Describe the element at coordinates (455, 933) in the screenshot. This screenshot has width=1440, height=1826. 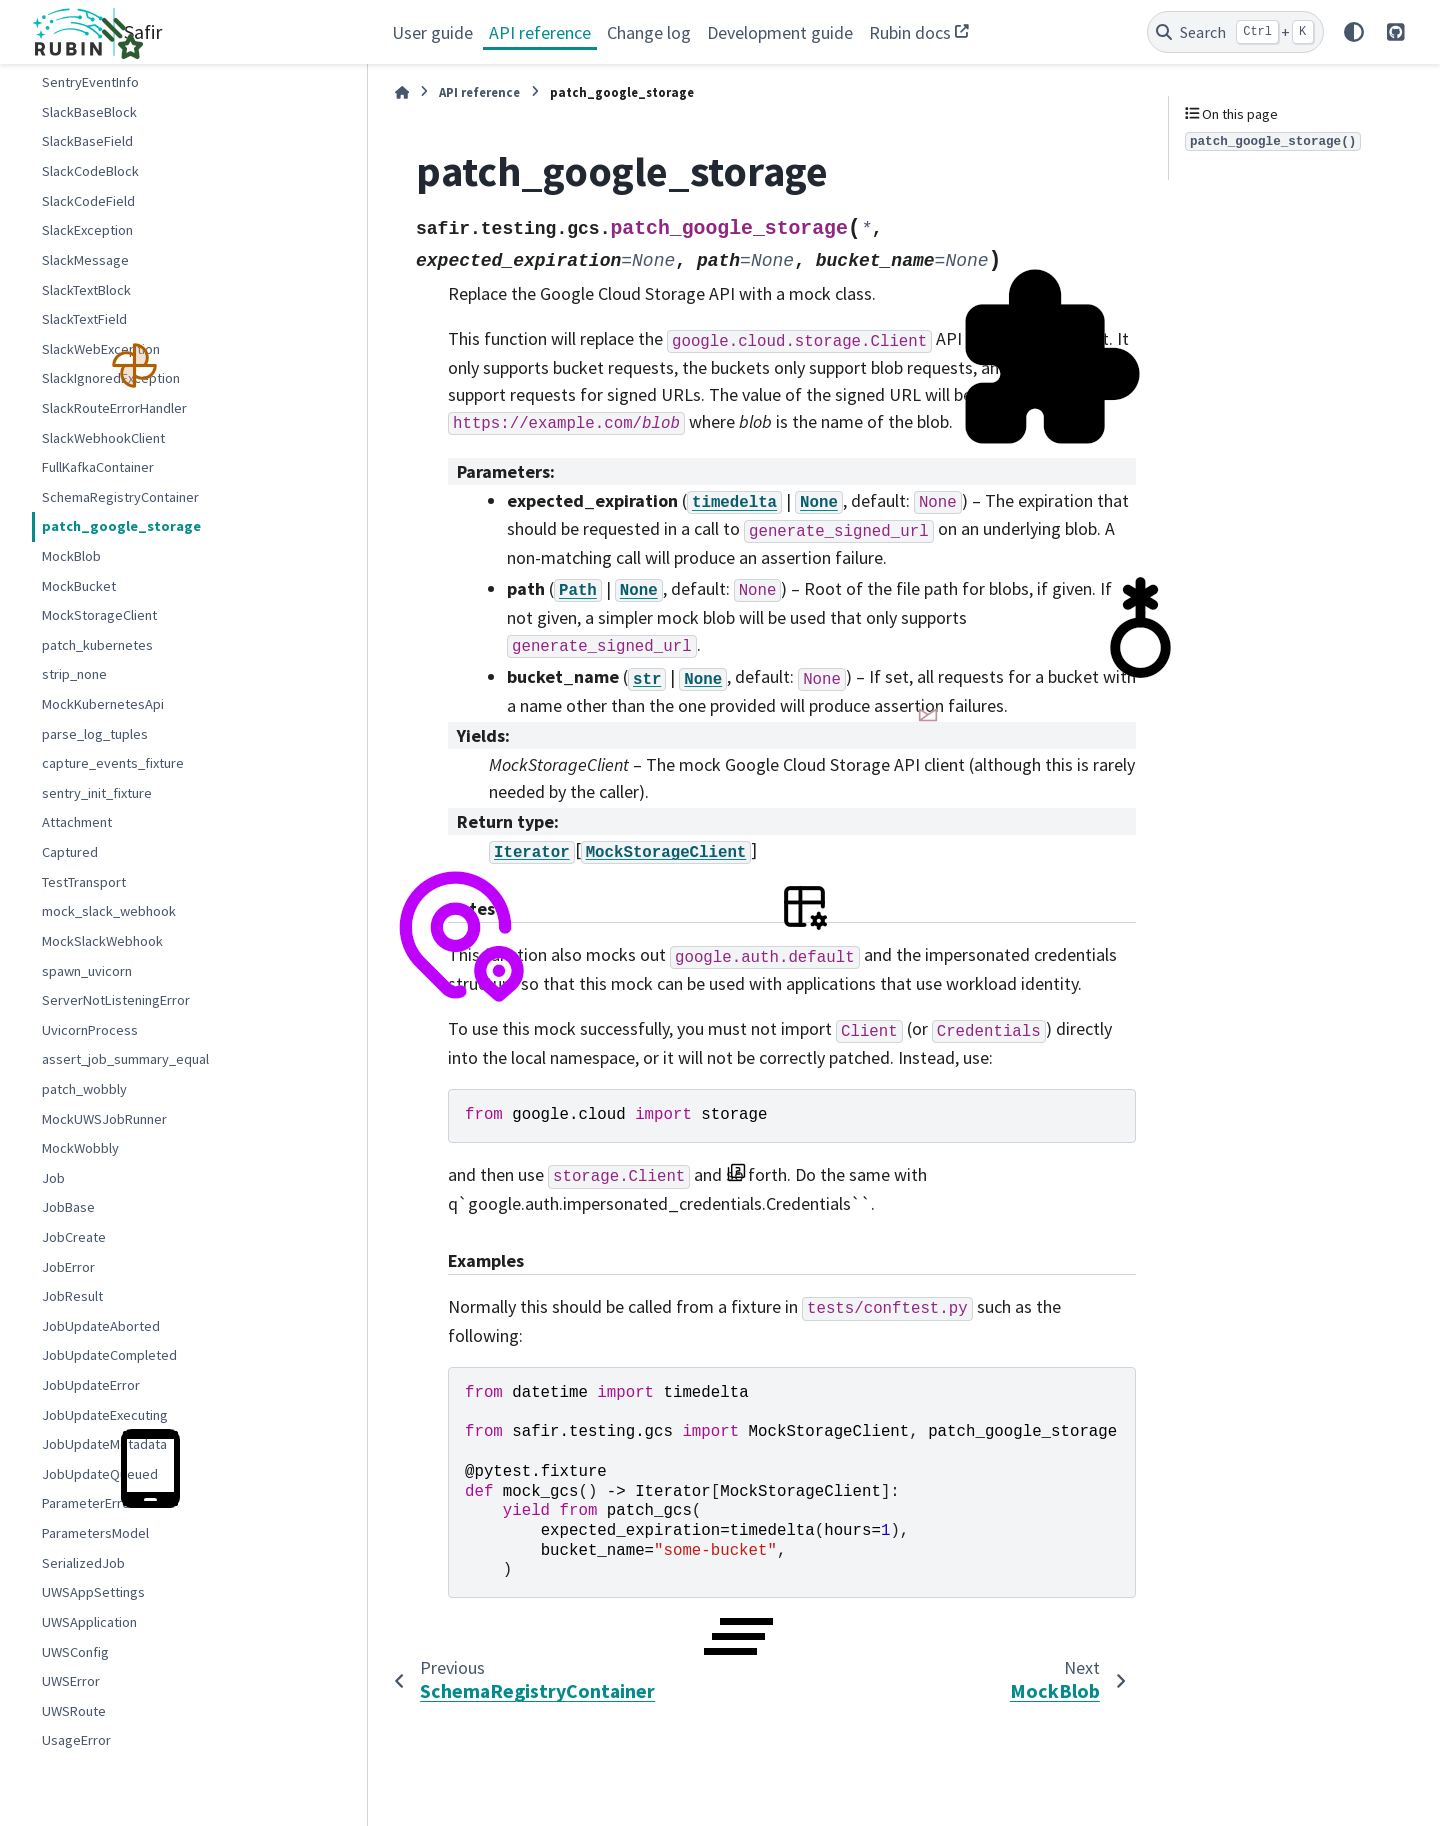
I see `add a new location pin` at that location.